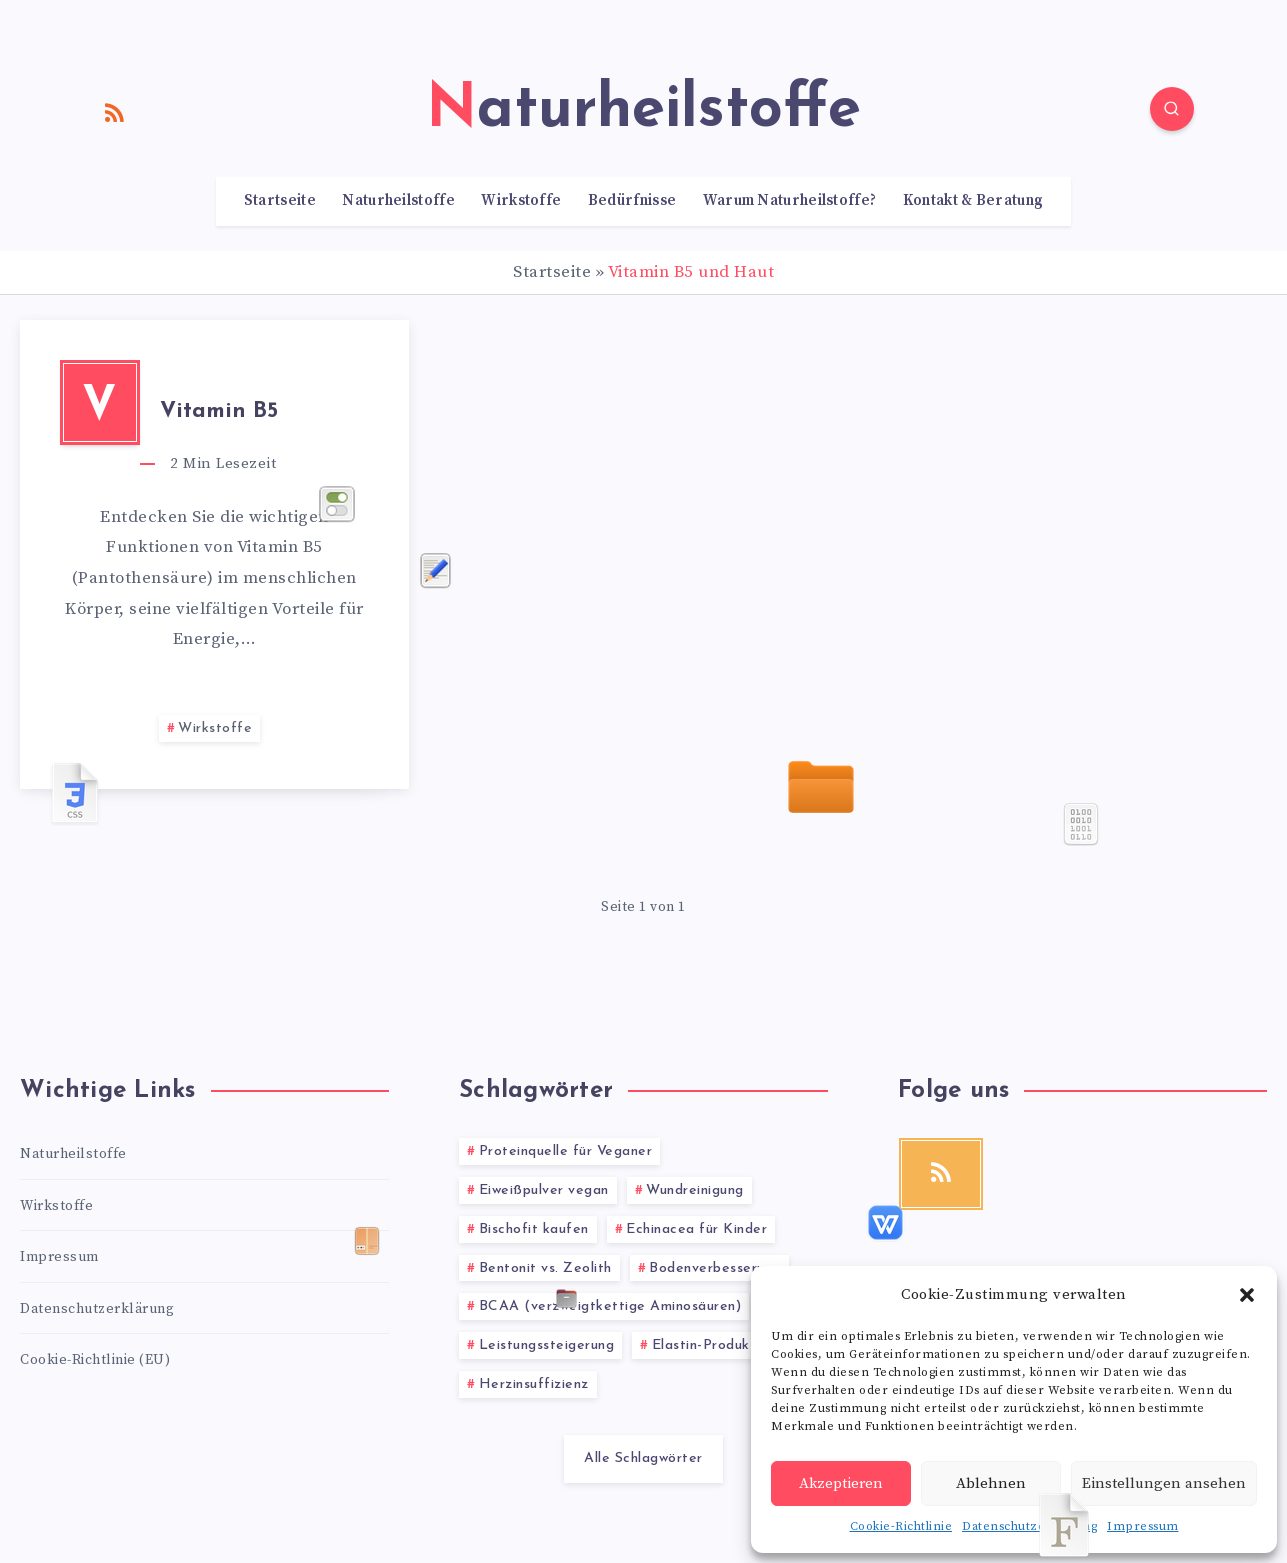 The height and width of the screenshot is (1563, 1287). I want to click on open folder containing files, so click(821, 787).